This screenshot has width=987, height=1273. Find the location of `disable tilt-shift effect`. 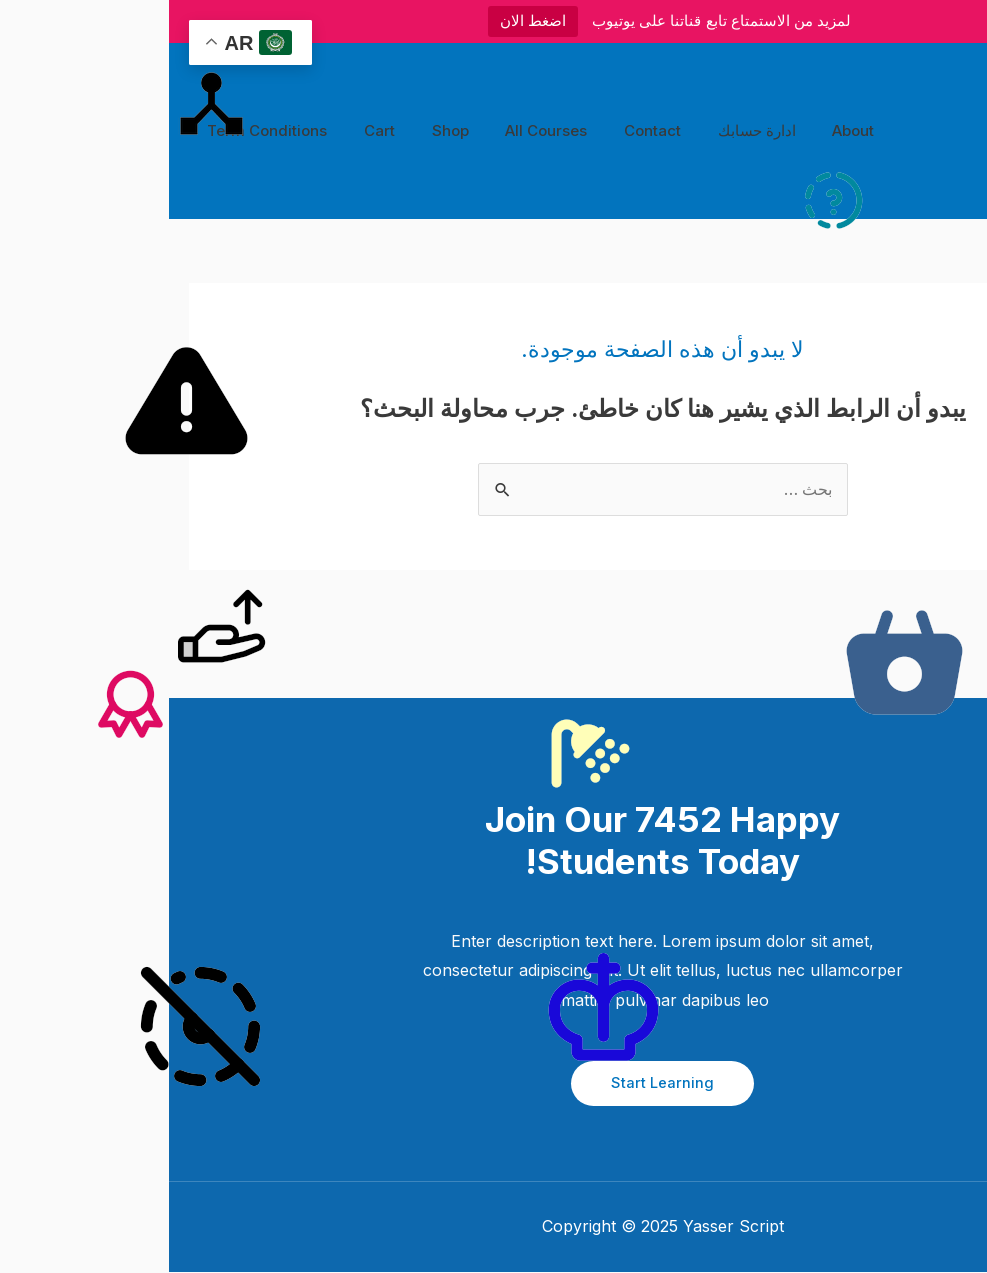

disable tilt-shift effect is located at coordinates (200, 1026).